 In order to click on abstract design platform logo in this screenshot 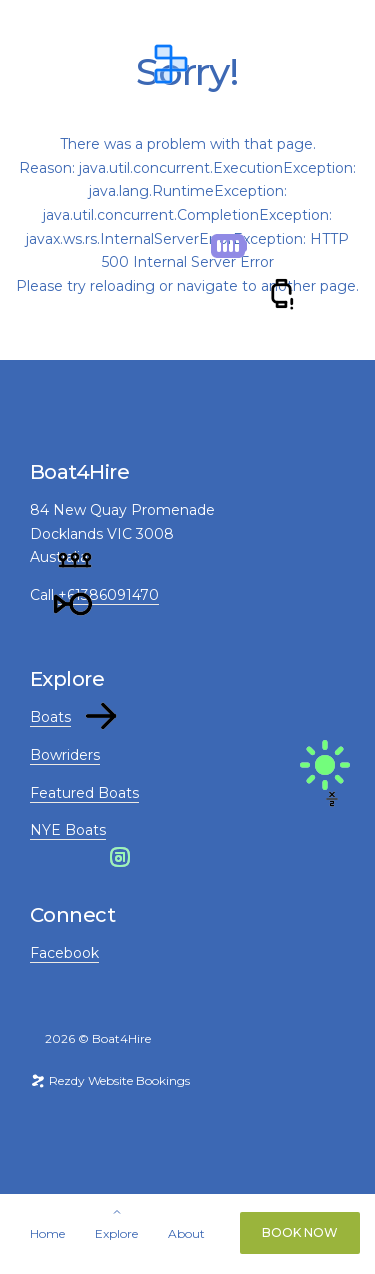, I will do `click(120, 857)`.